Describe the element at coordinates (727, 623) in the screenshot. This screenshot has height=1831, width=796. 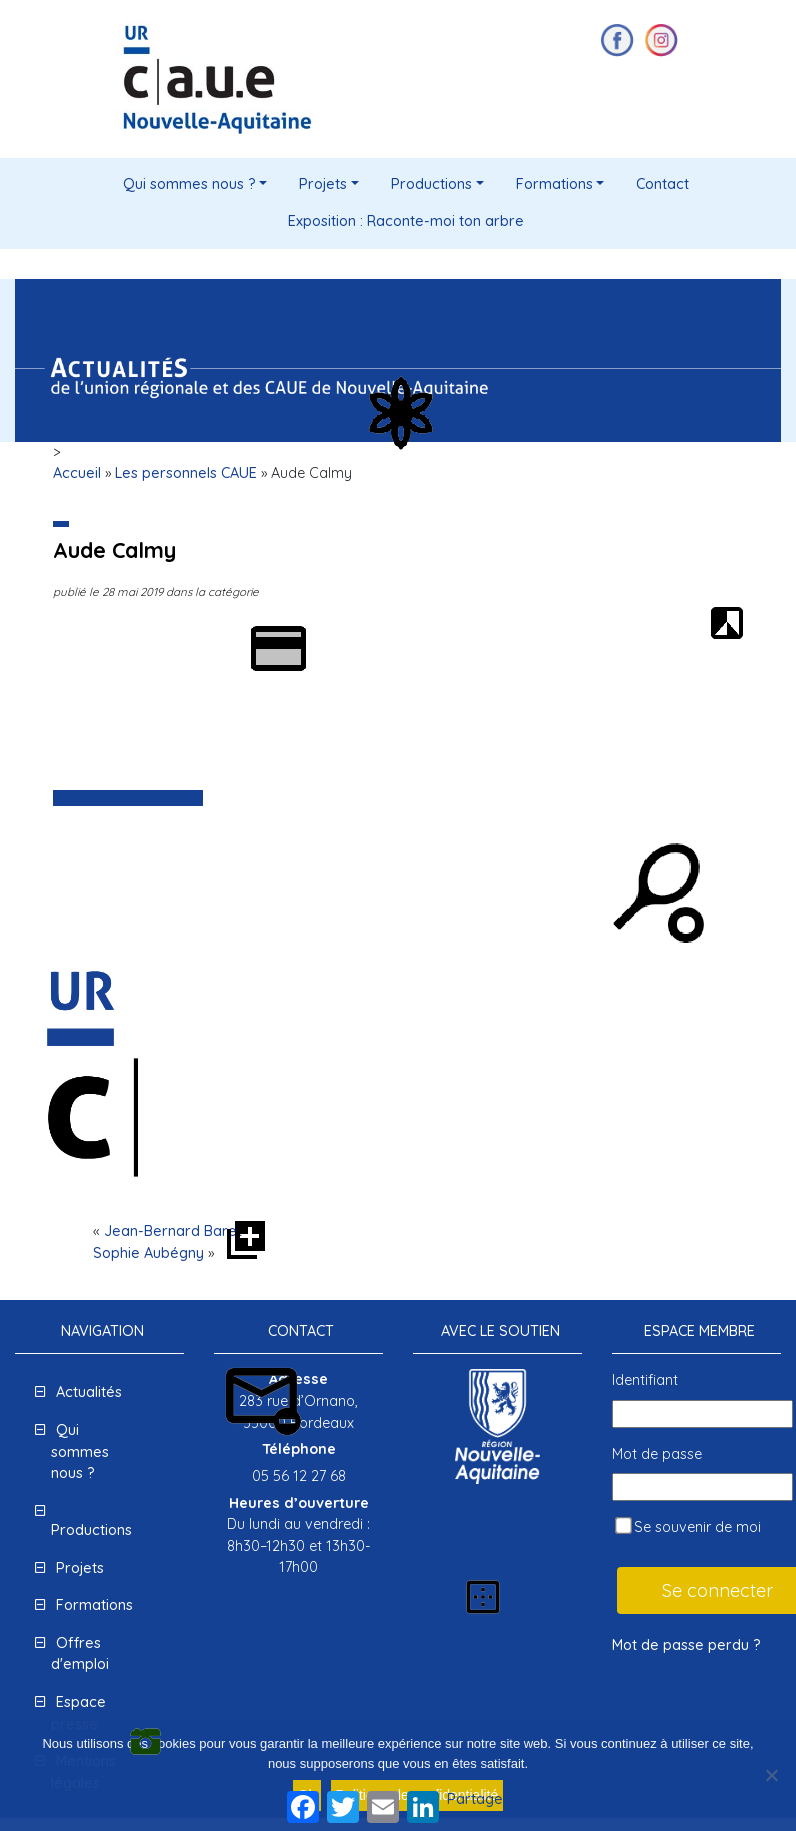
I see `apply black and white filter to image` at that location.